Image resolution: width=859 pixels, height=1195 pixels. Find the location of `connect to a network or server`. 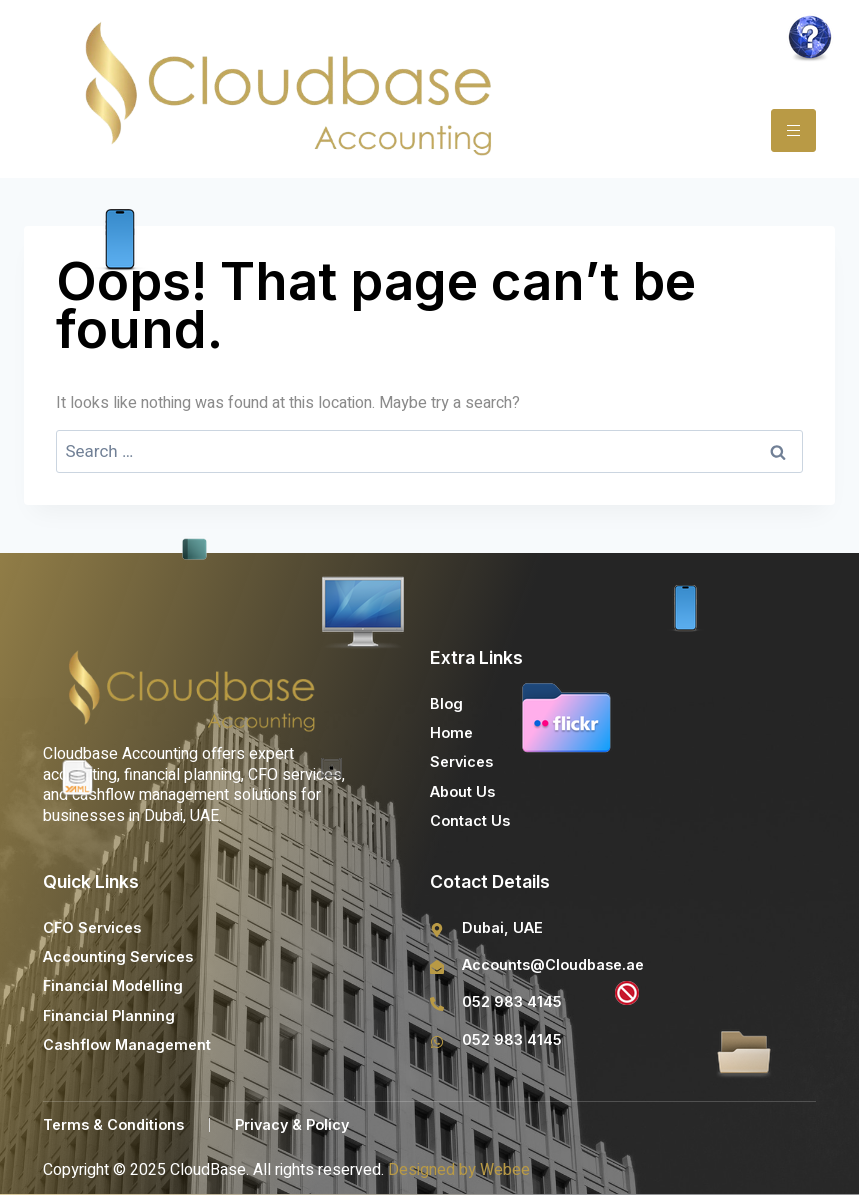

connect to a network or server is located at coordinates (810, 37).